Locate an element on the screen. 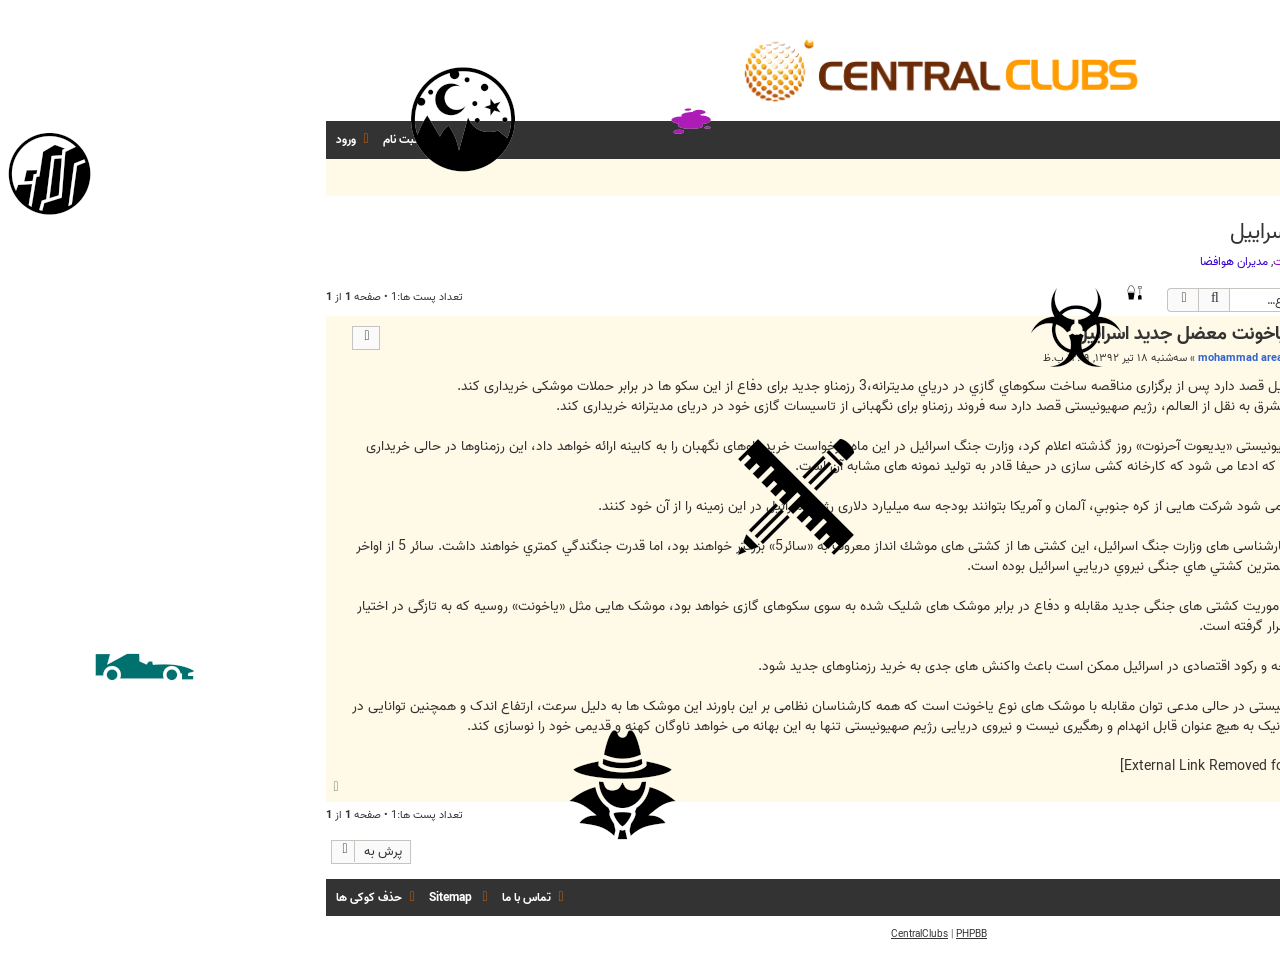 The height and width of the screenshot is (979, 1280). indicates hazardous or dangerous content is located at coordinates (1076, 329).